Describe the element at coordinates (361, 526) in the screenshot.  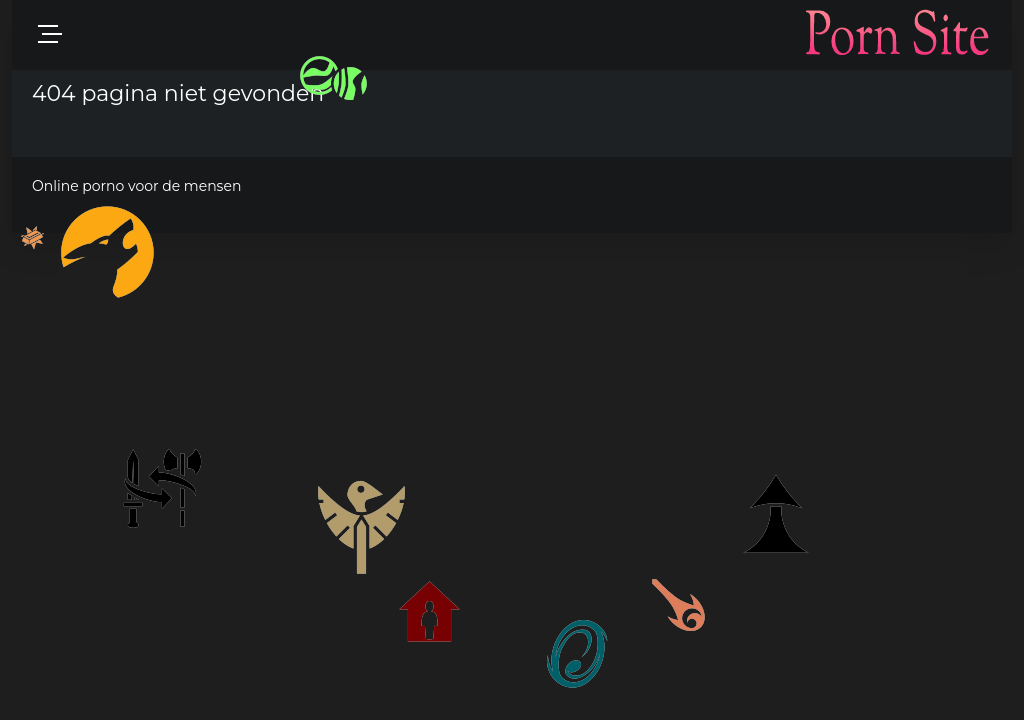
I see `royal or ceremonial item in a fantasy game inventory` at that location.